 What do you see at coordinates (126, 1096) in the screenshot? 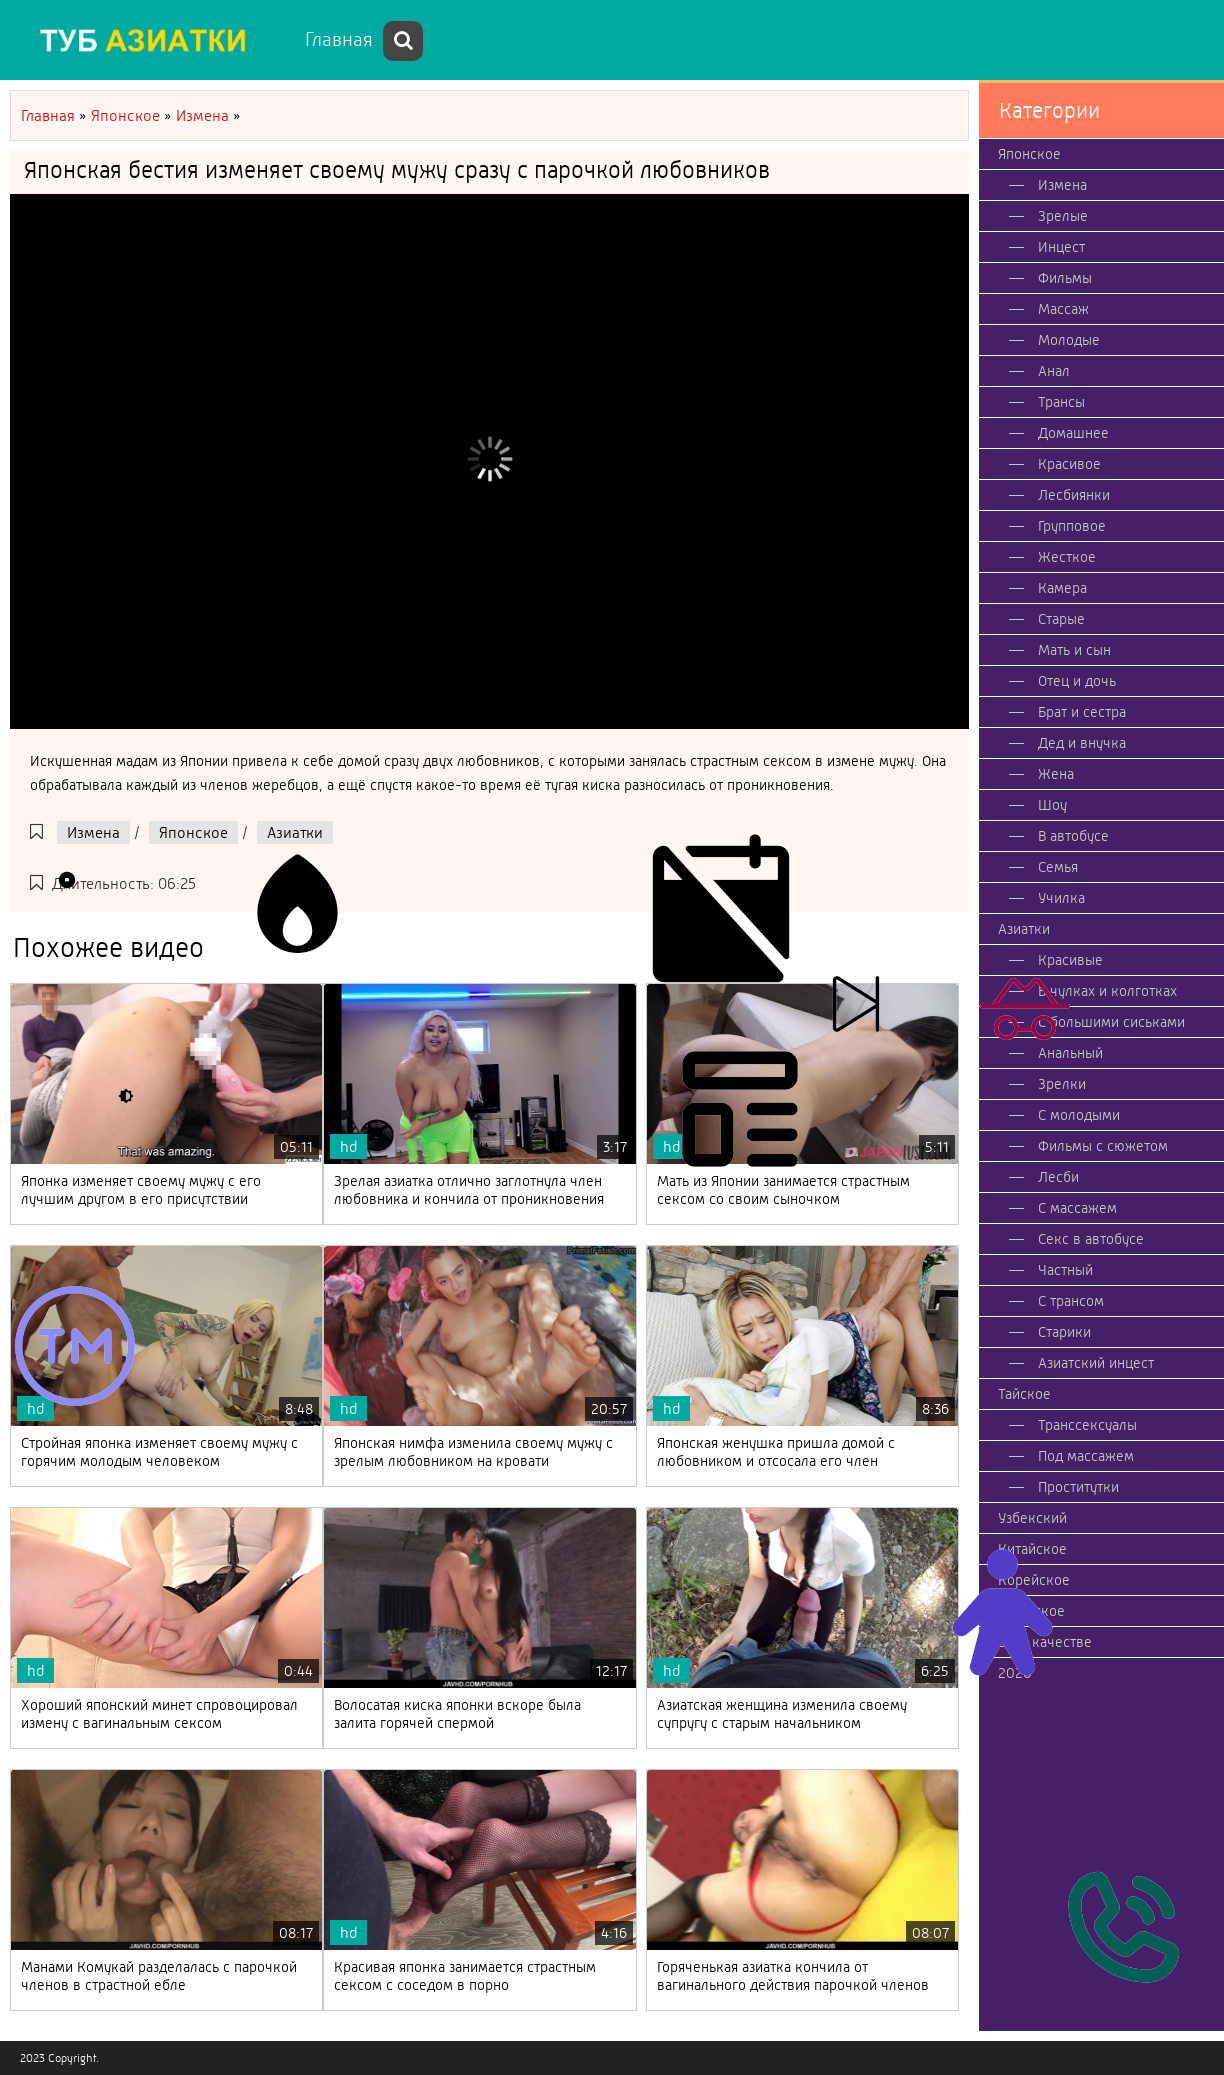
I see `adjust screen brightness level` at bounding box center [126, 1096].